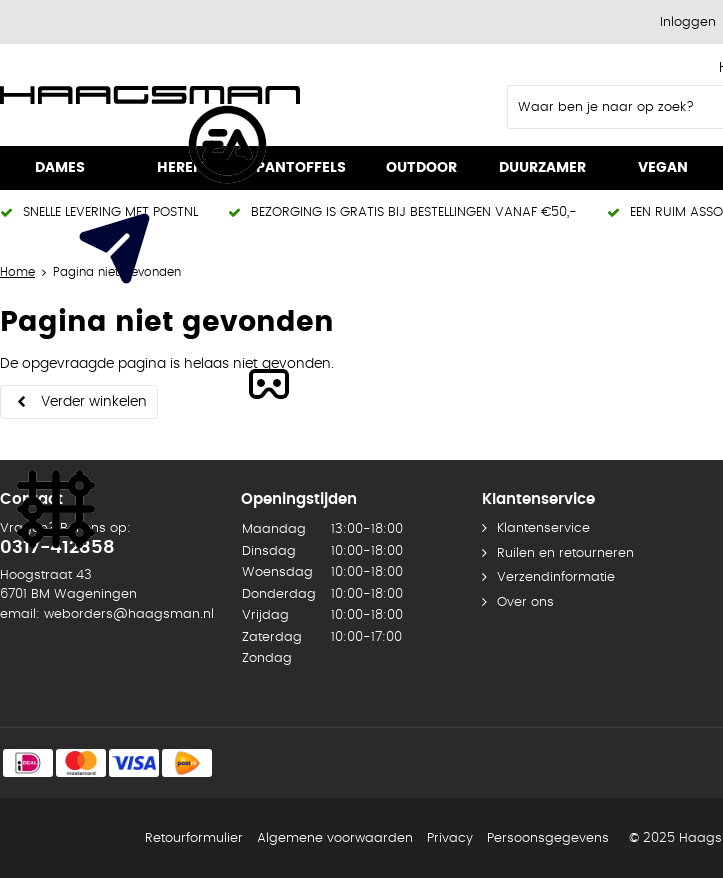 The image size is (723, 878). What do you see at coordinates (56, 509) in the screenshot?
I see `view data points on a grid chart` at bounding box center [56, 509].